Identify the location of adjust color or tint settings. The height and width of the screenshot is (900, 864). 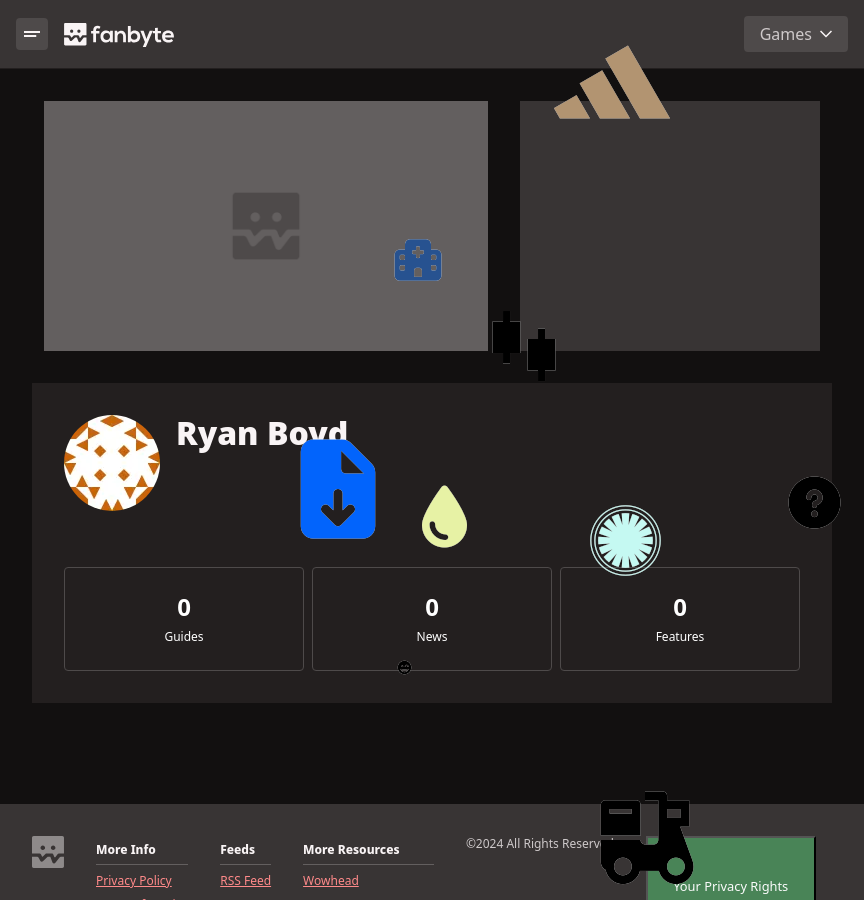
(444, 517).